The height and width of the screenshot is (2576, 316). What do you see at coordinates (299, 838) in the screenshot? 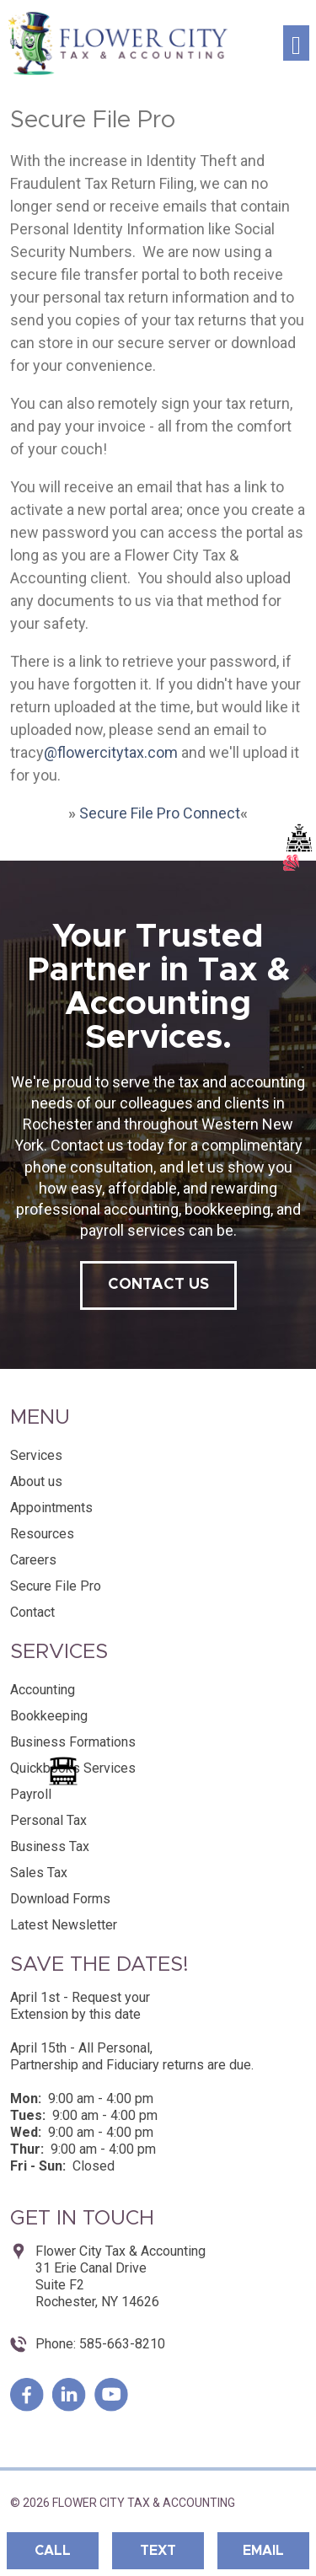
I see `access viking or norse-themed content` at bounding box center [299, 838].